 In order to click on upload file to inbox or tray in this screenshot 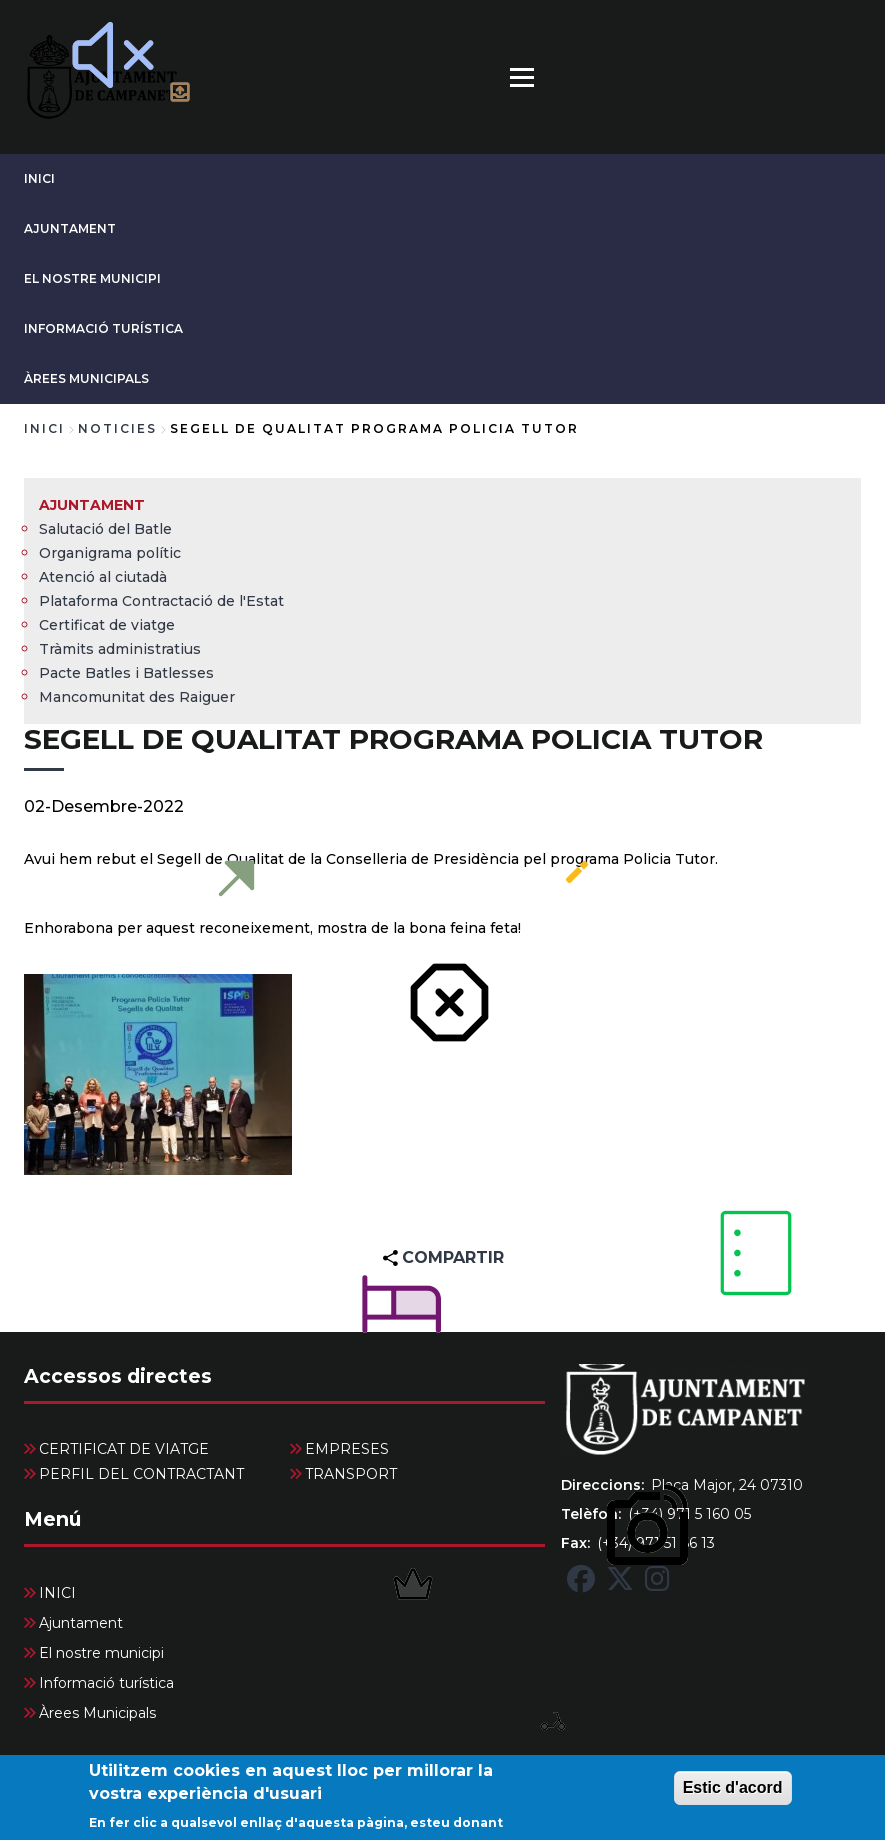, I will do `click(180, 92)`.